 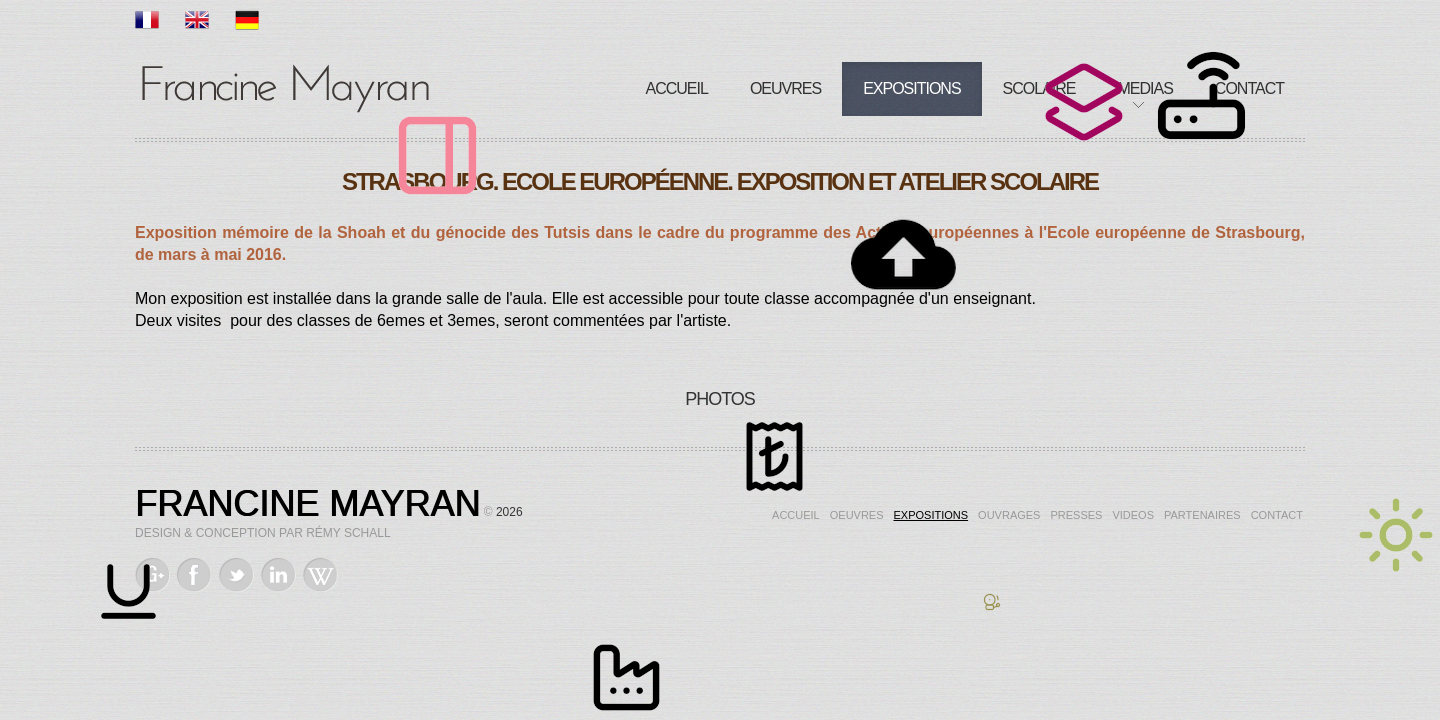 I want to click on upload files to cloud storage, so click(x=903, y=254).